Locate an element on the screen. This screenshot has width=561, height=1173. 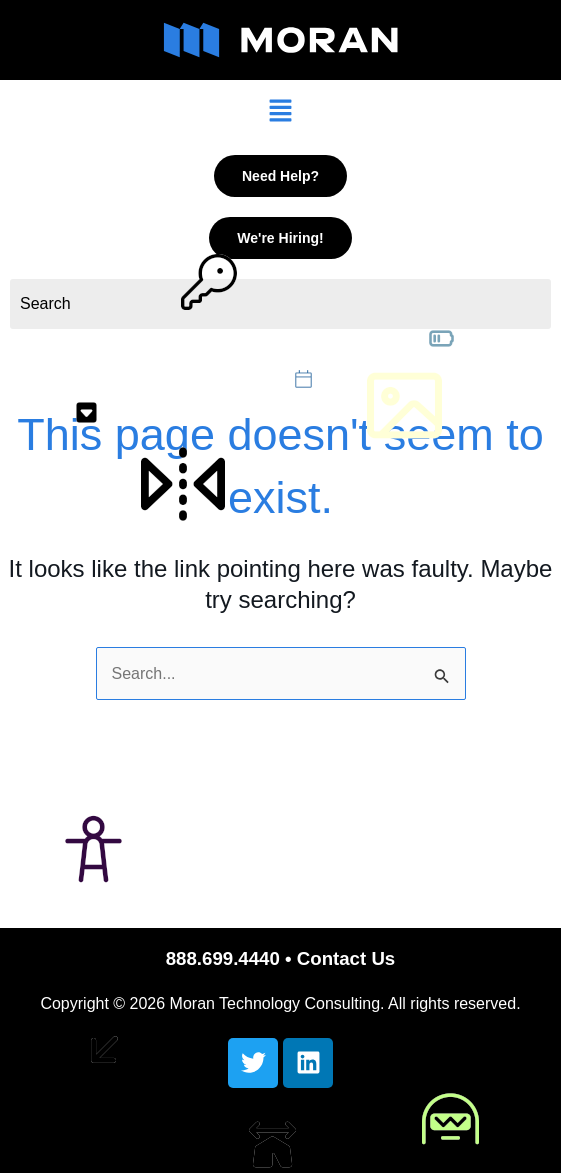
access GitHub's Hubot automation bot is located at coordinates (450, 1119).